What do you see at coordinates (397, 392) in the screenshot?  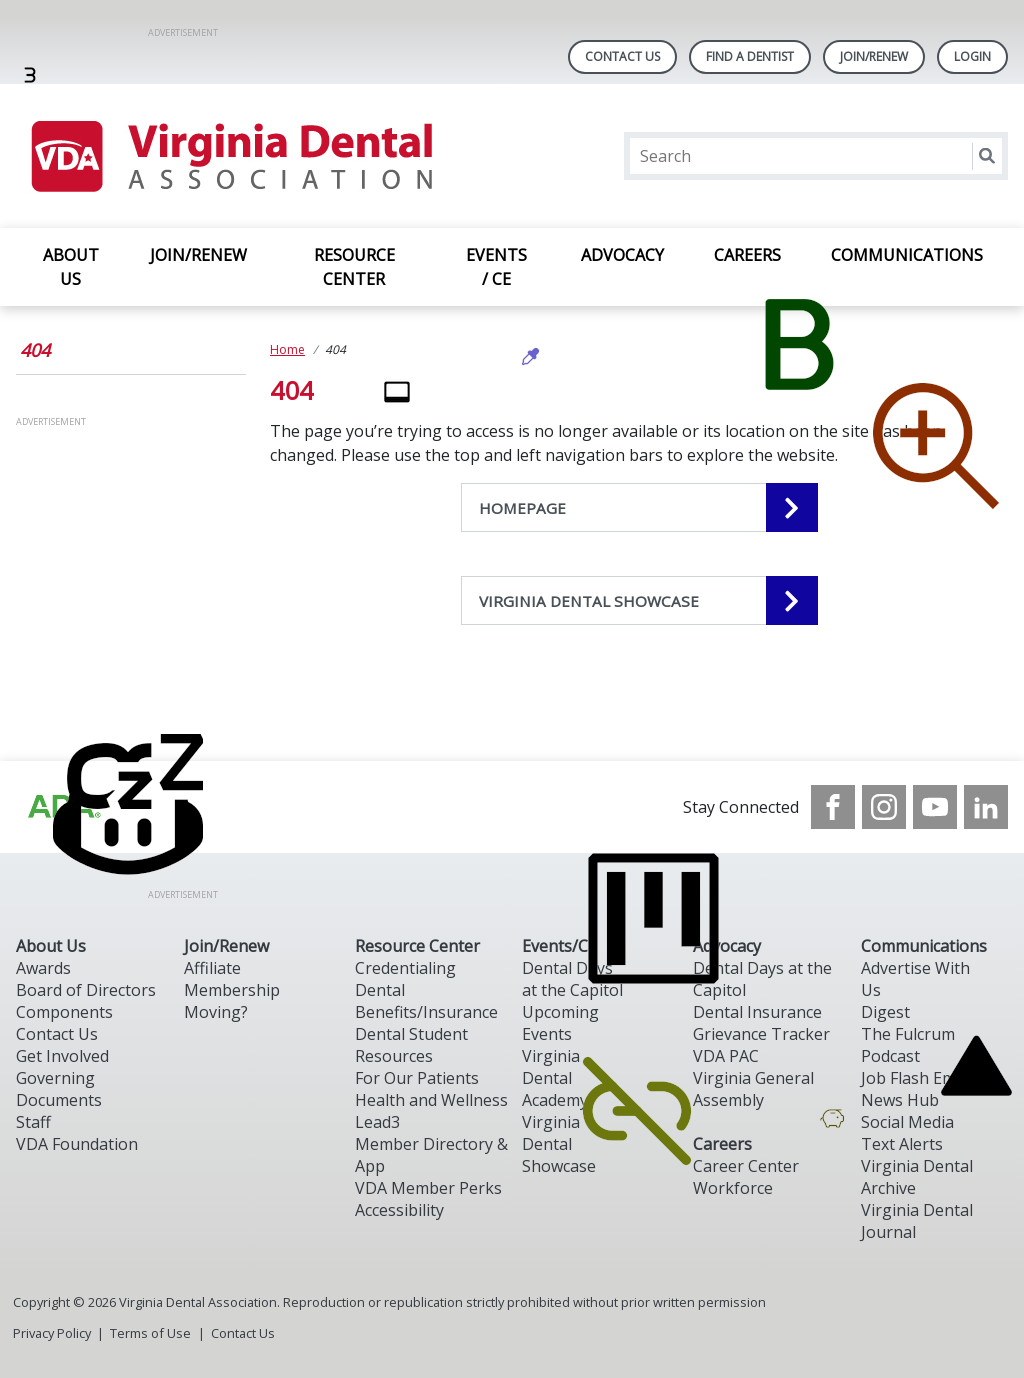 I see `video player with subtitle or caption bar` at bounding box center [397, 392].